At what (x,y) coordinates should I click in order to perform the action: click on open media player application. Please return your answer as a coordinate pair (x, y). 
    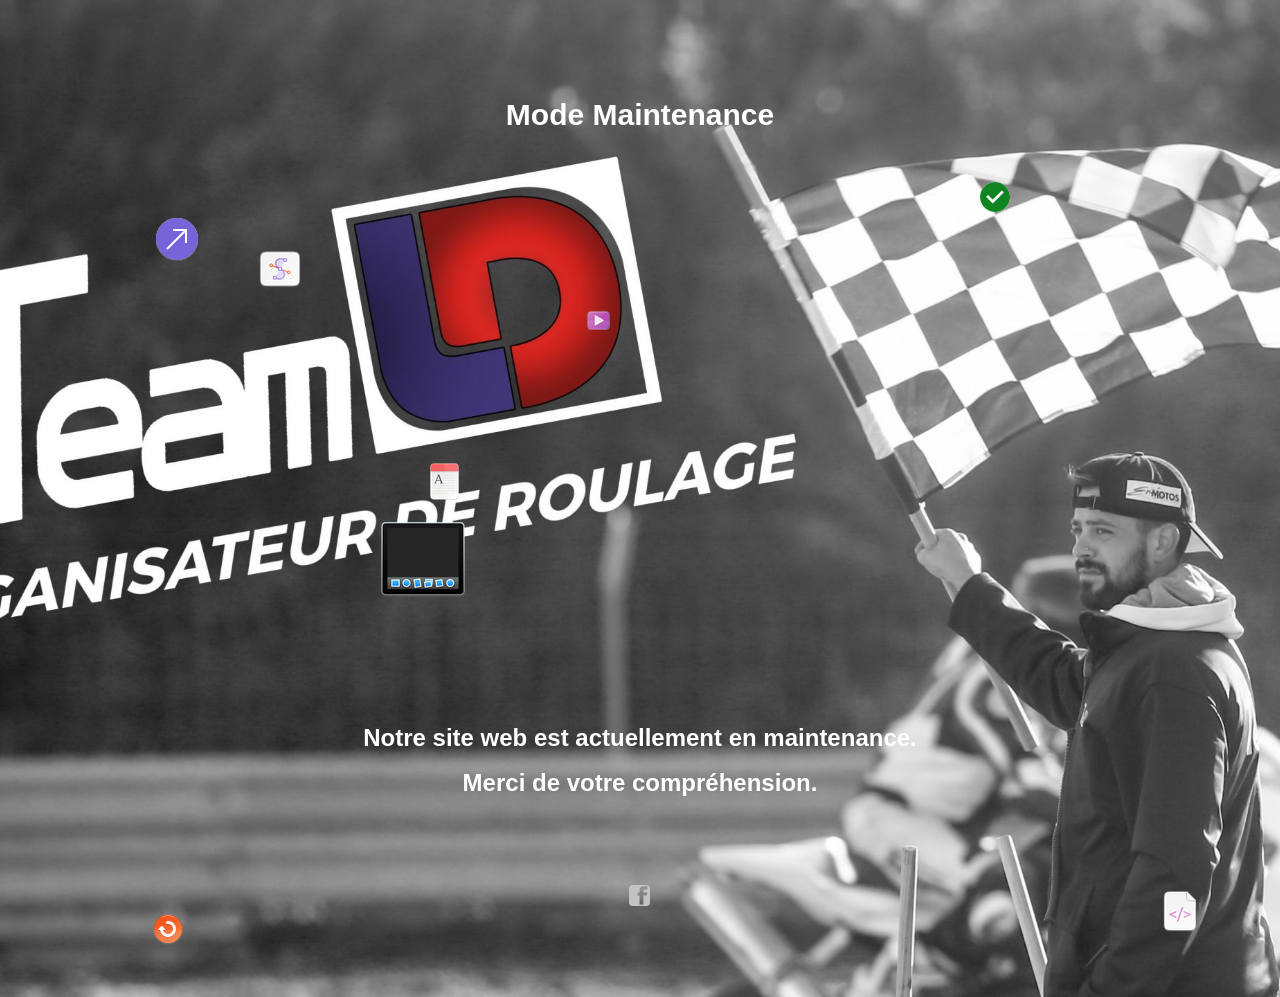
    Looking at the image, I should click on (598, 320).